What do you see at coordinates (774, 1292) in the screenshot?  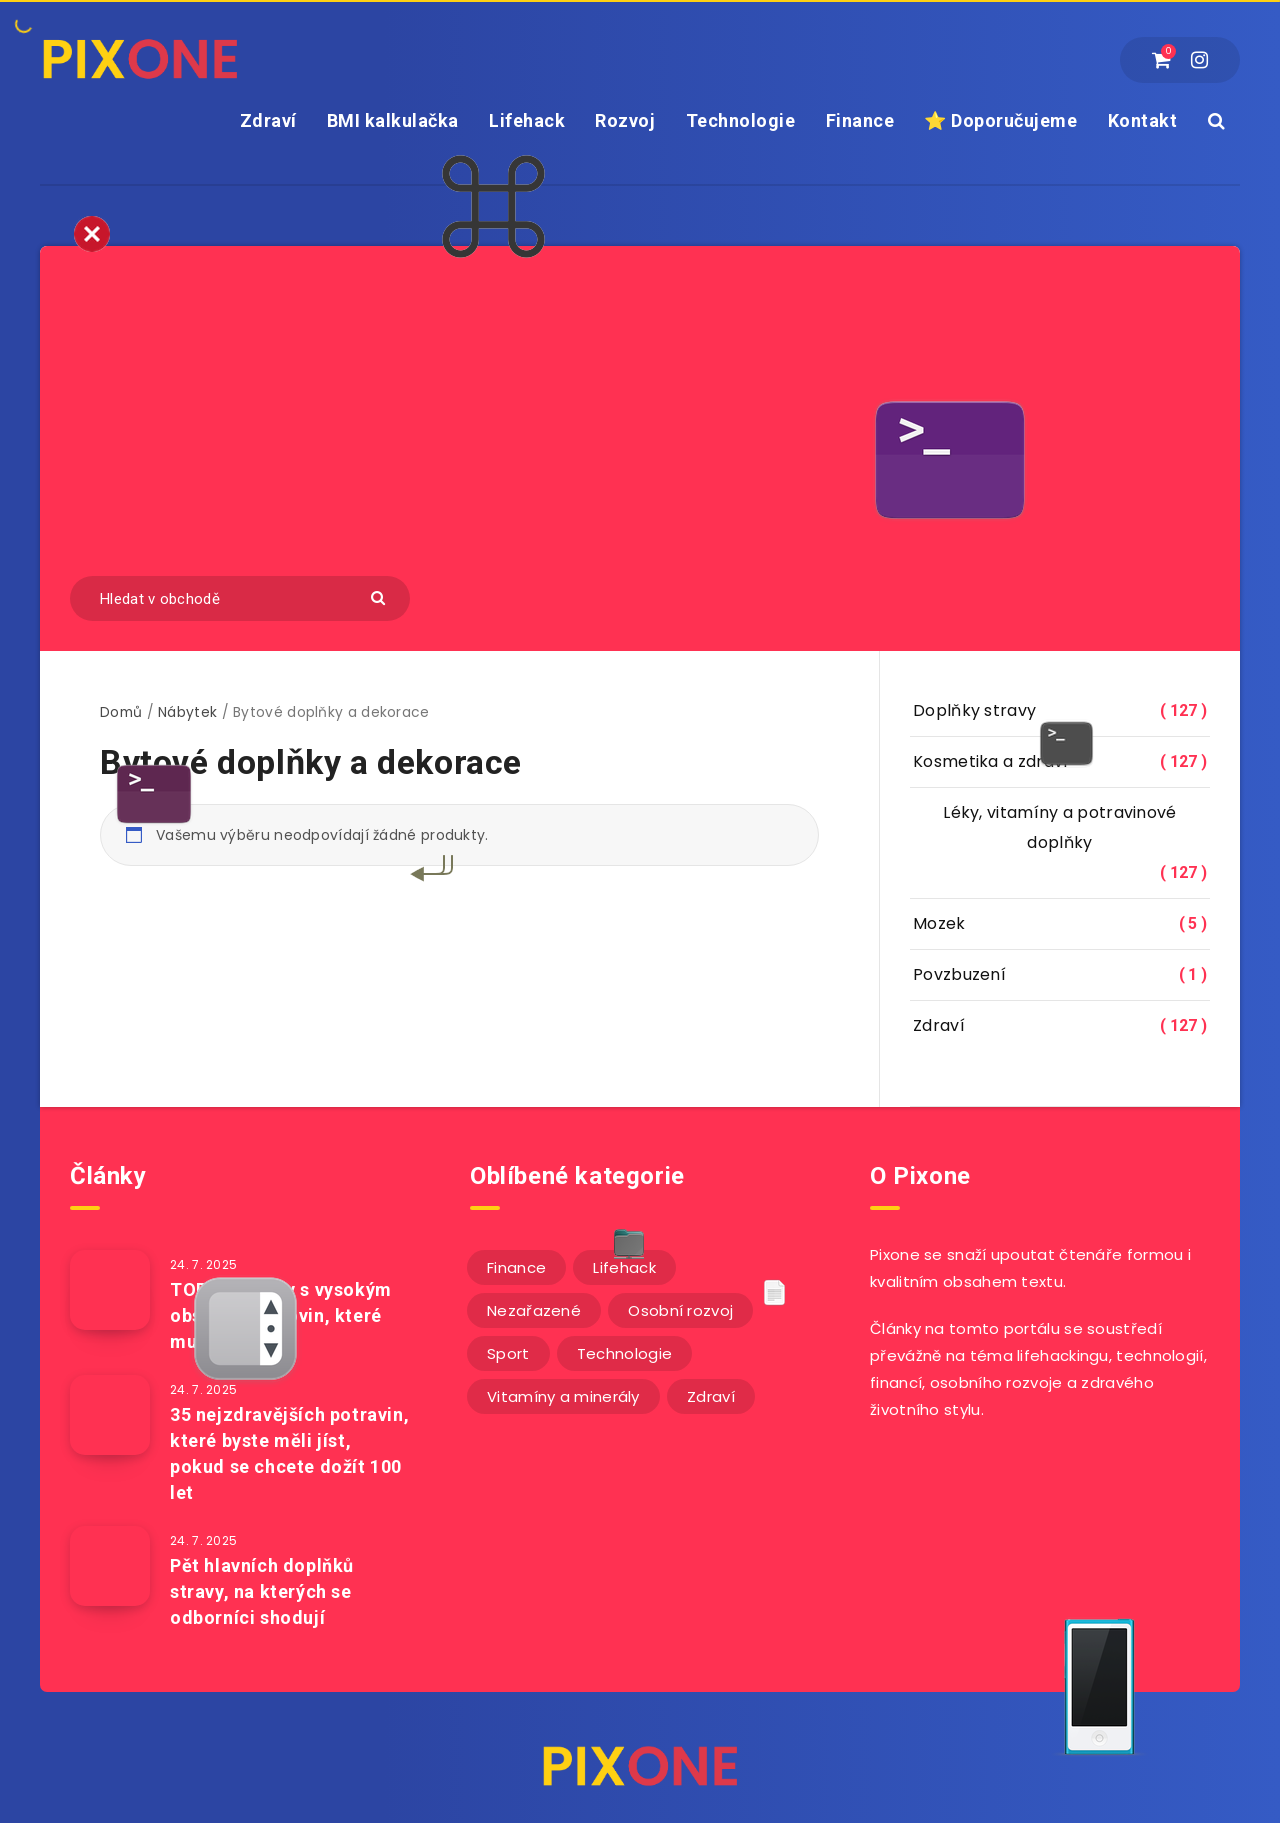 I see `open a text file` at bounding box center [774, 1292].